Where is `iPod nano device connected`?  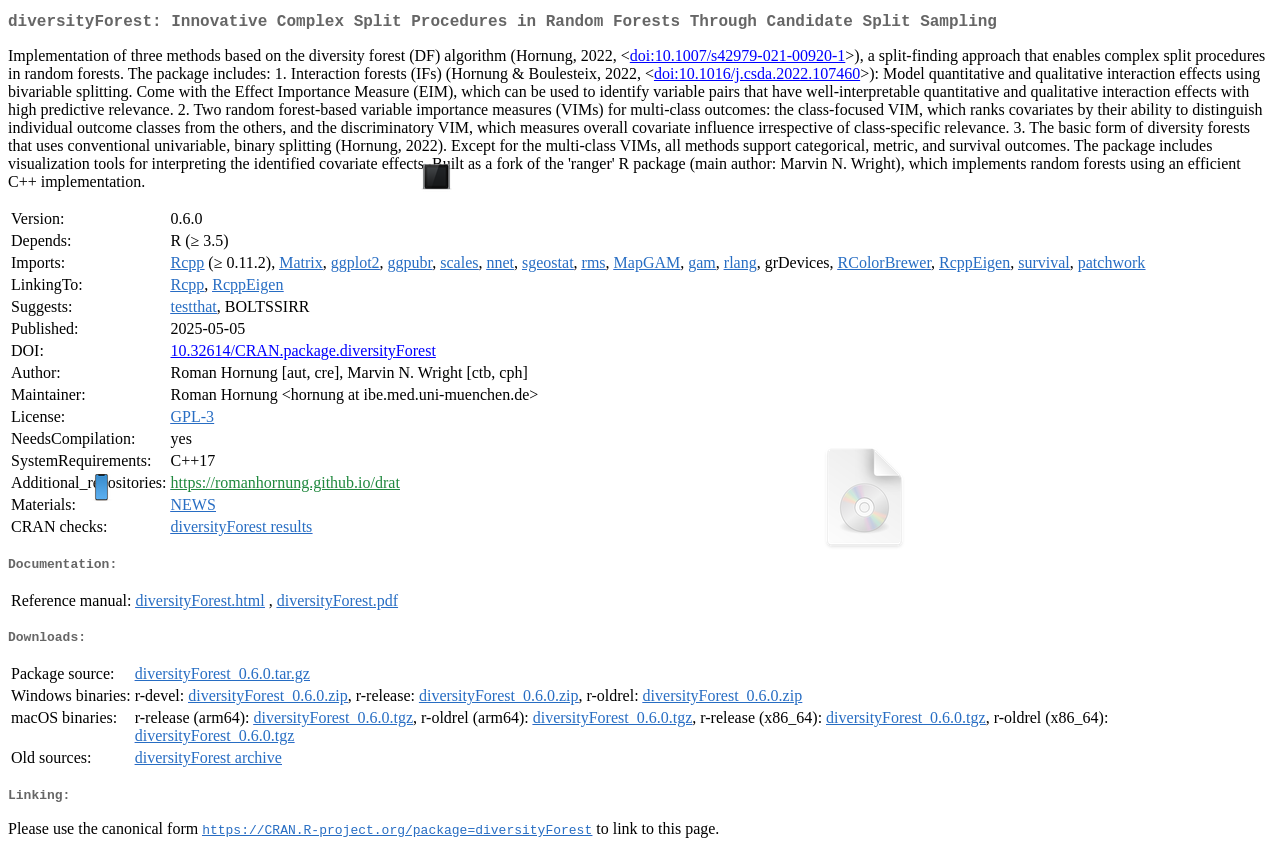
iPod nano device connected is located at coordinates (436, 176).